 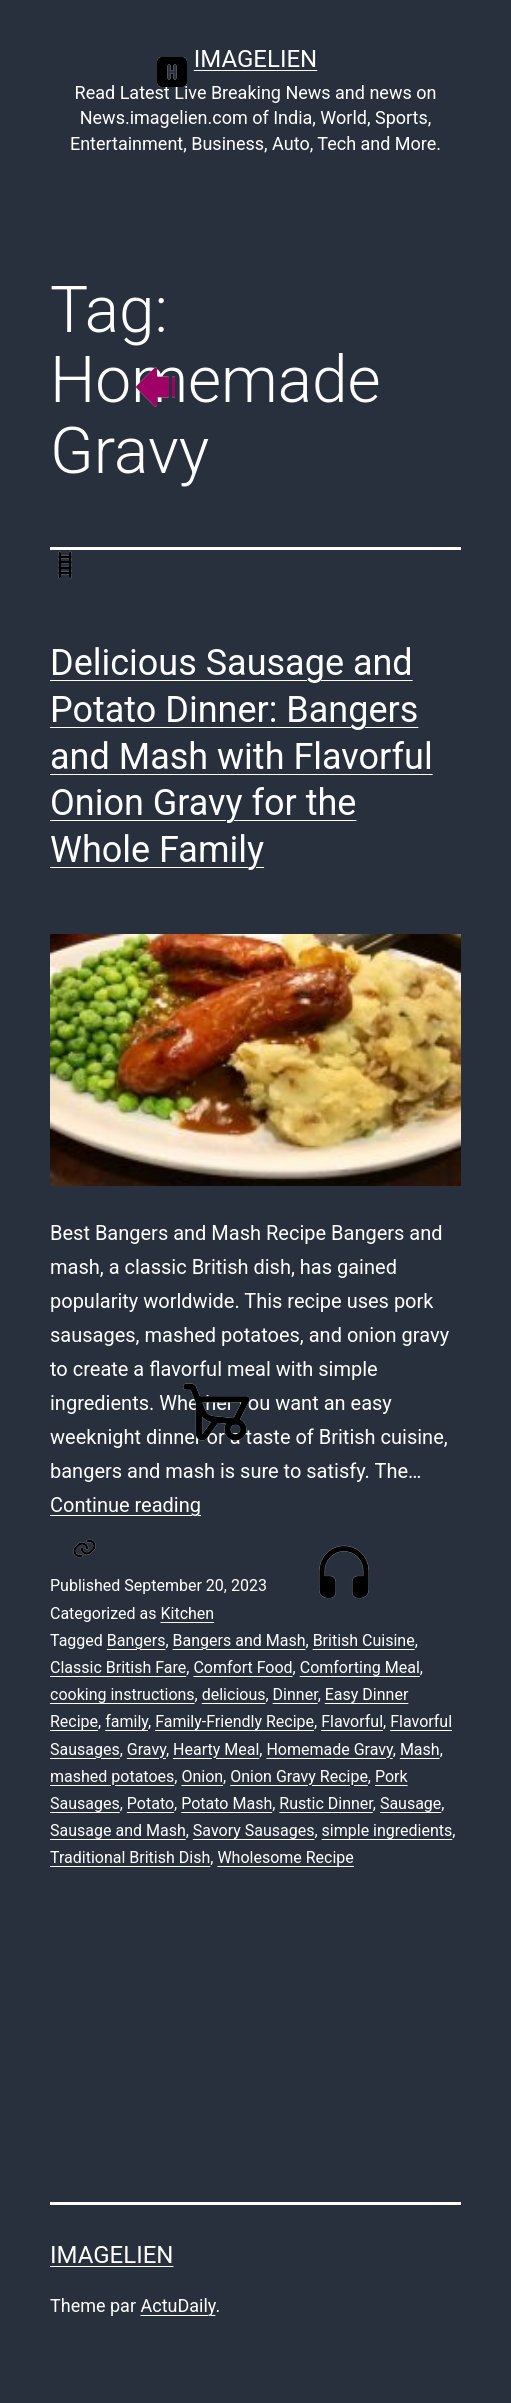 I want to click on access tools or equipment section, so click(x=65, y=565).